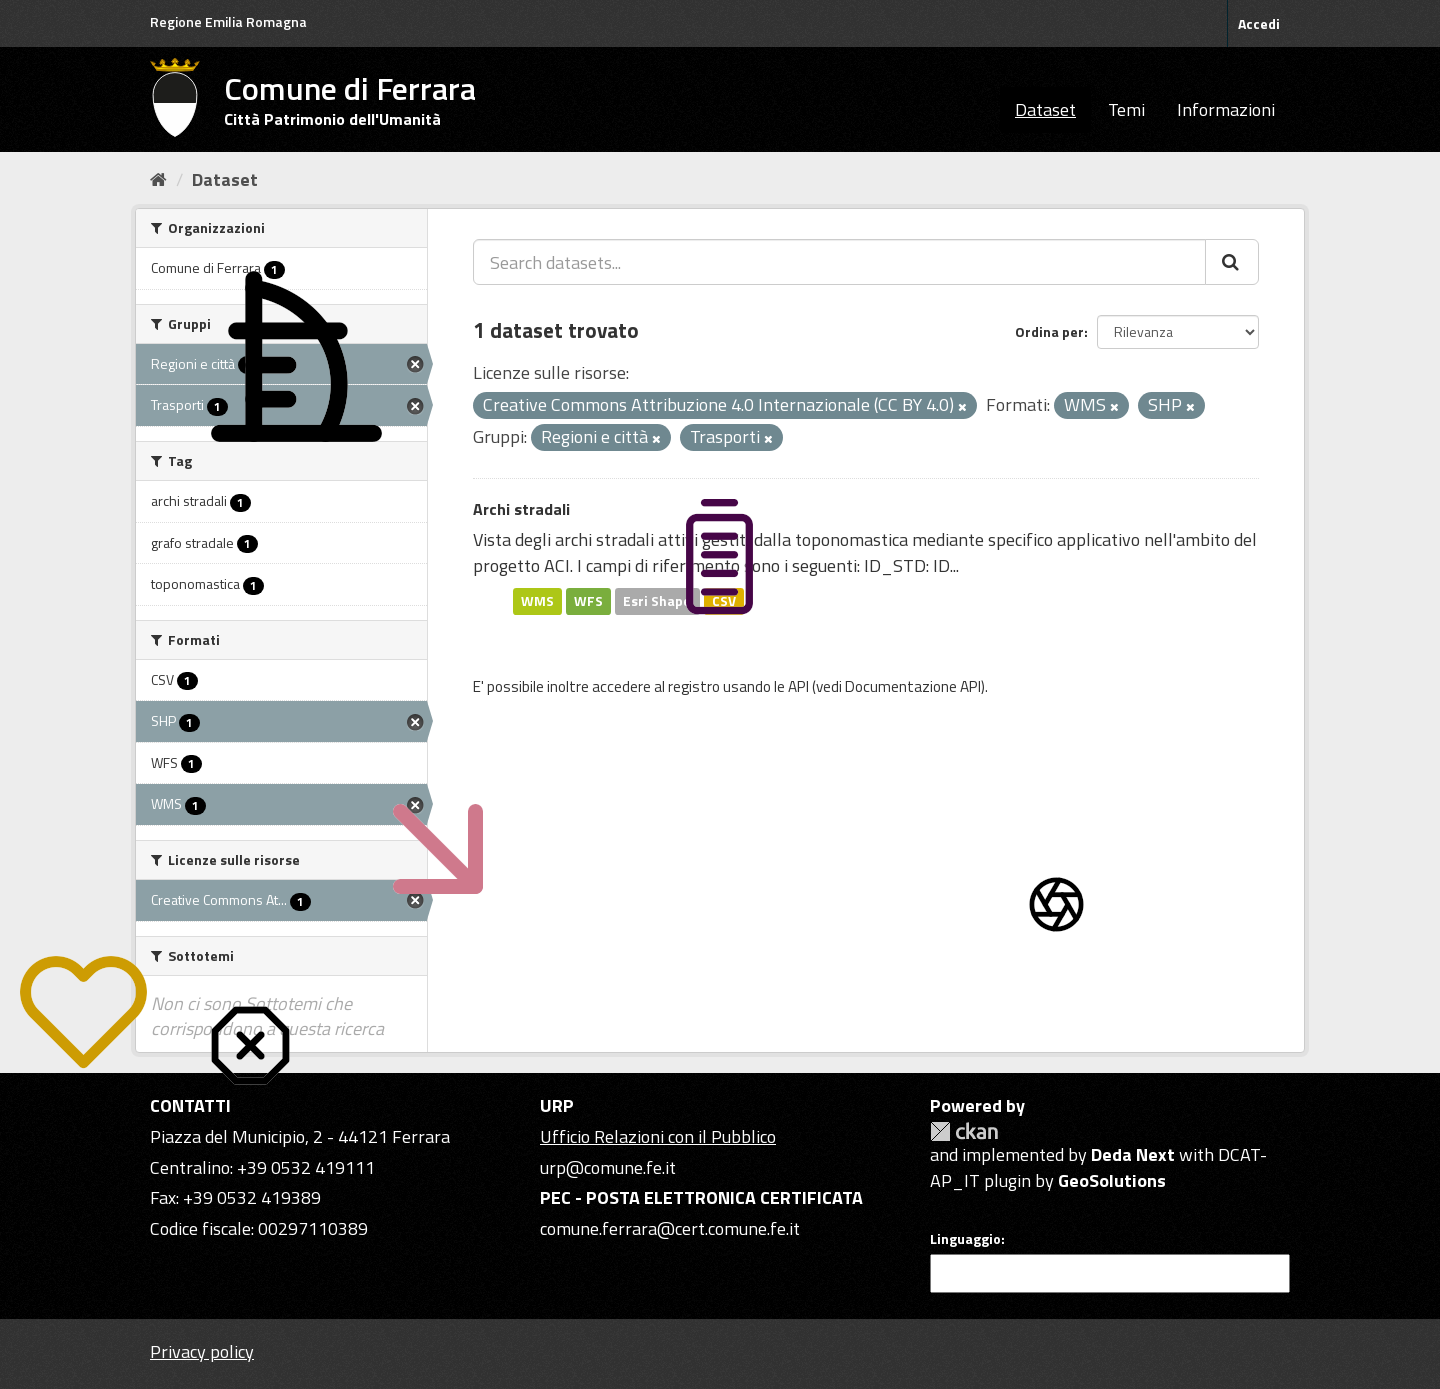  Describe the element at coordinates (1056, 904) in the screenshot. I see `adjust camera aperture settings` at that location.